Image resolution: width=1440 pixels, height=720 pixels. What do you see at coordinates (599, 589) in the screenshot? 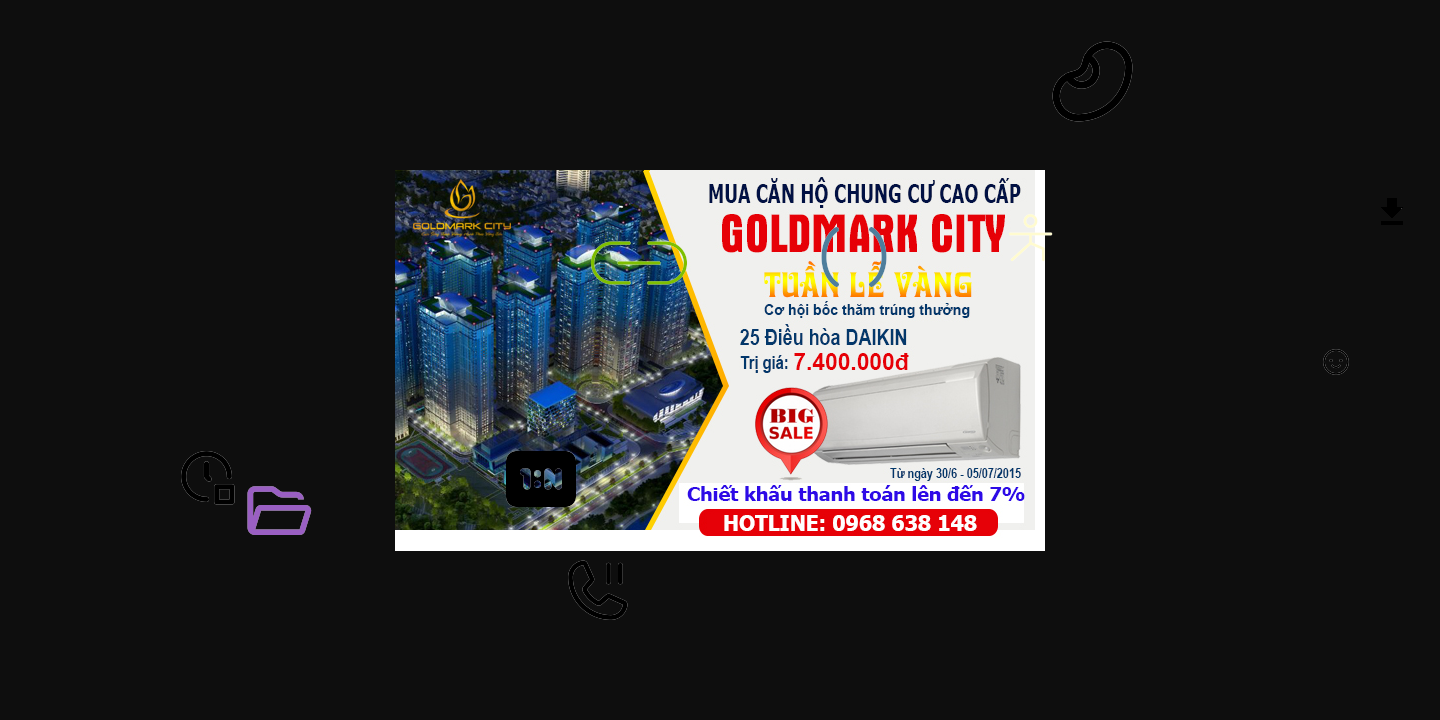
I see `put current call on hold` at bounding box center [599, 589].